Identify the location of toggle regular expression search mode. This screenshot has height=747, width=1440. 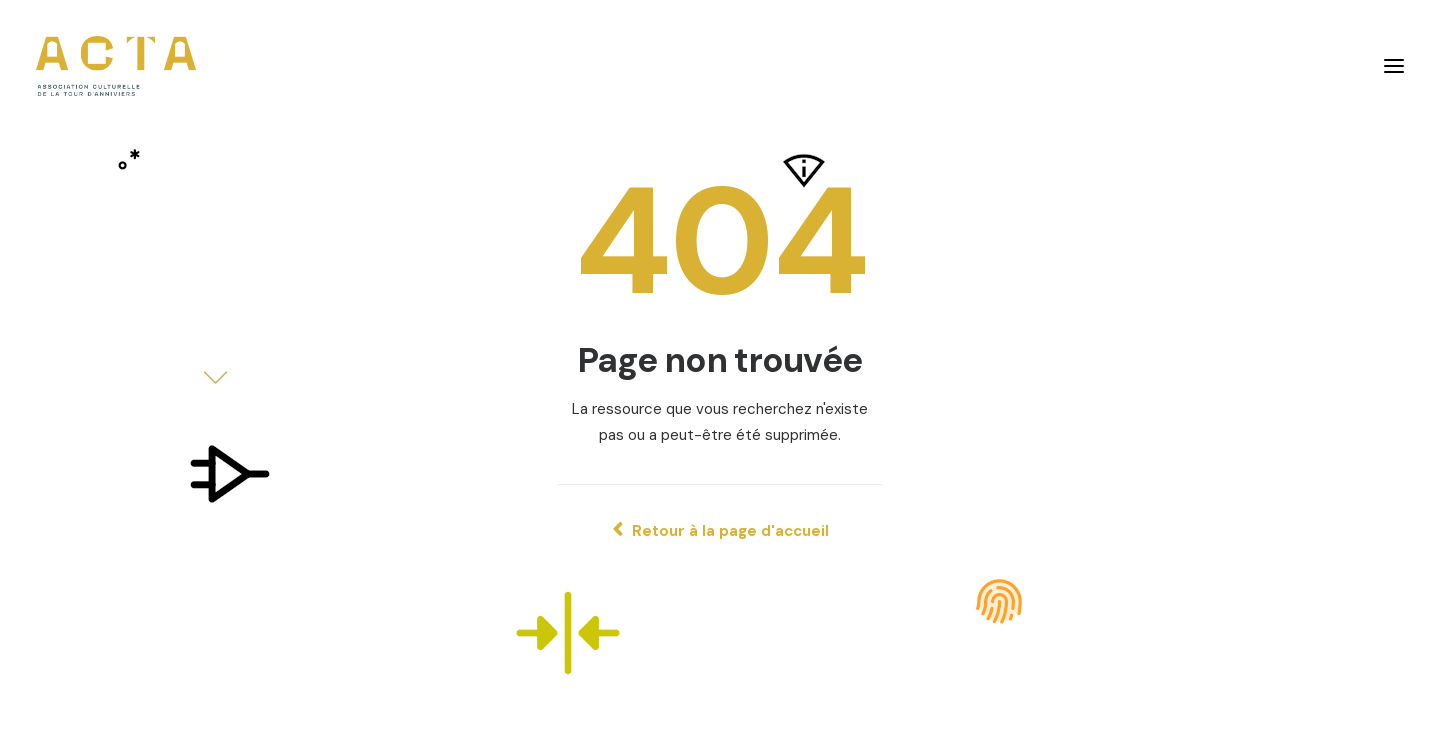
(129, 159).